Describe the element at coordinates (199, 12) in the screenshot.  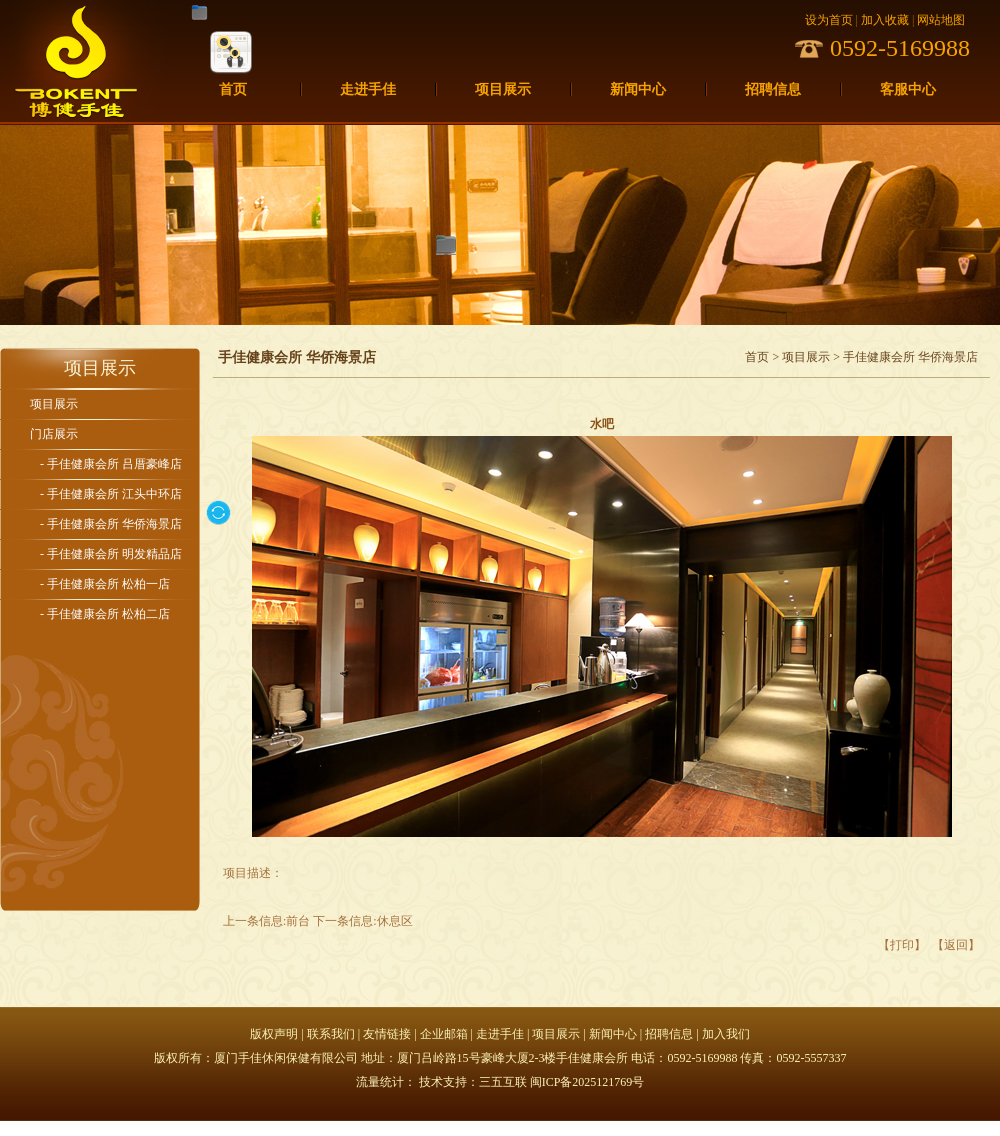
I see `open a folder to view its contents` at that location.